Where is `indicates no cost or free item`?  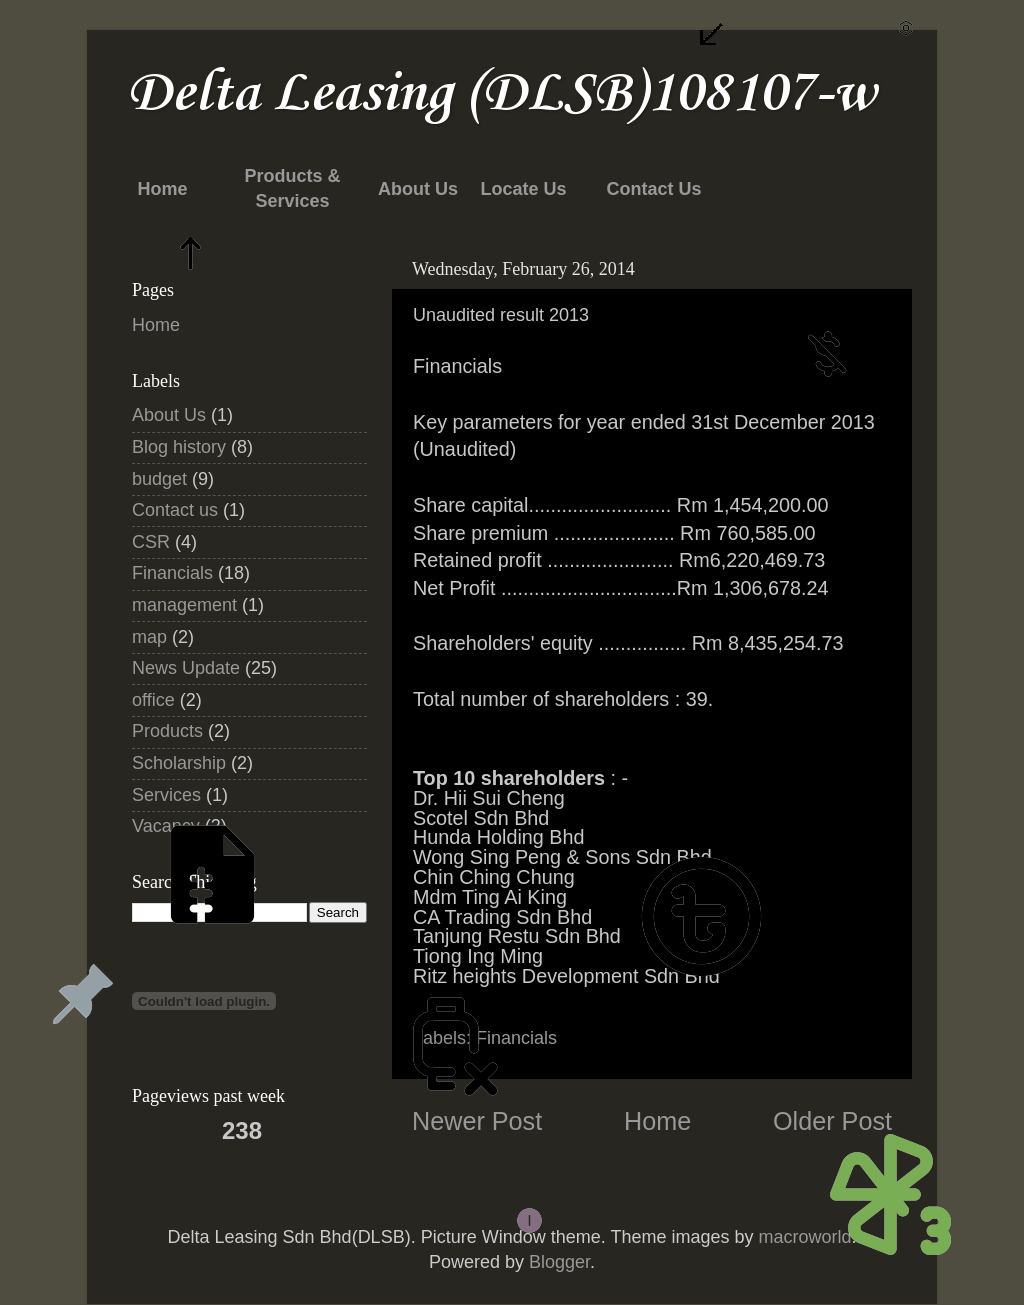
indicates no cost or free item is located at coordinates (827, 354).